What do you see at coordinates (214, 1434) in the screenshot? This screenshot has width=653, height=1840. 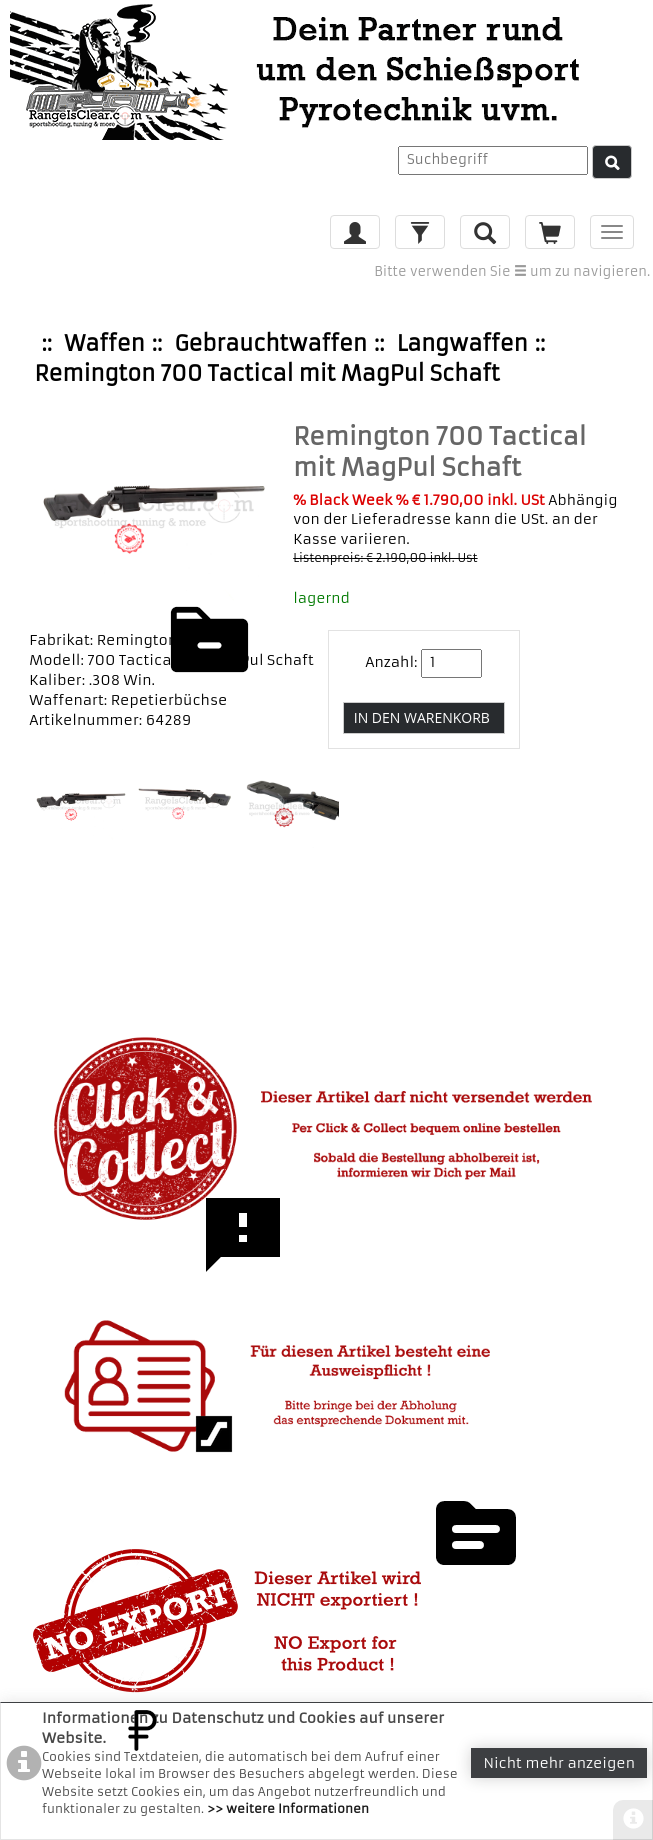 I see `find nearby escalators` at bounding box center [214, 1434].